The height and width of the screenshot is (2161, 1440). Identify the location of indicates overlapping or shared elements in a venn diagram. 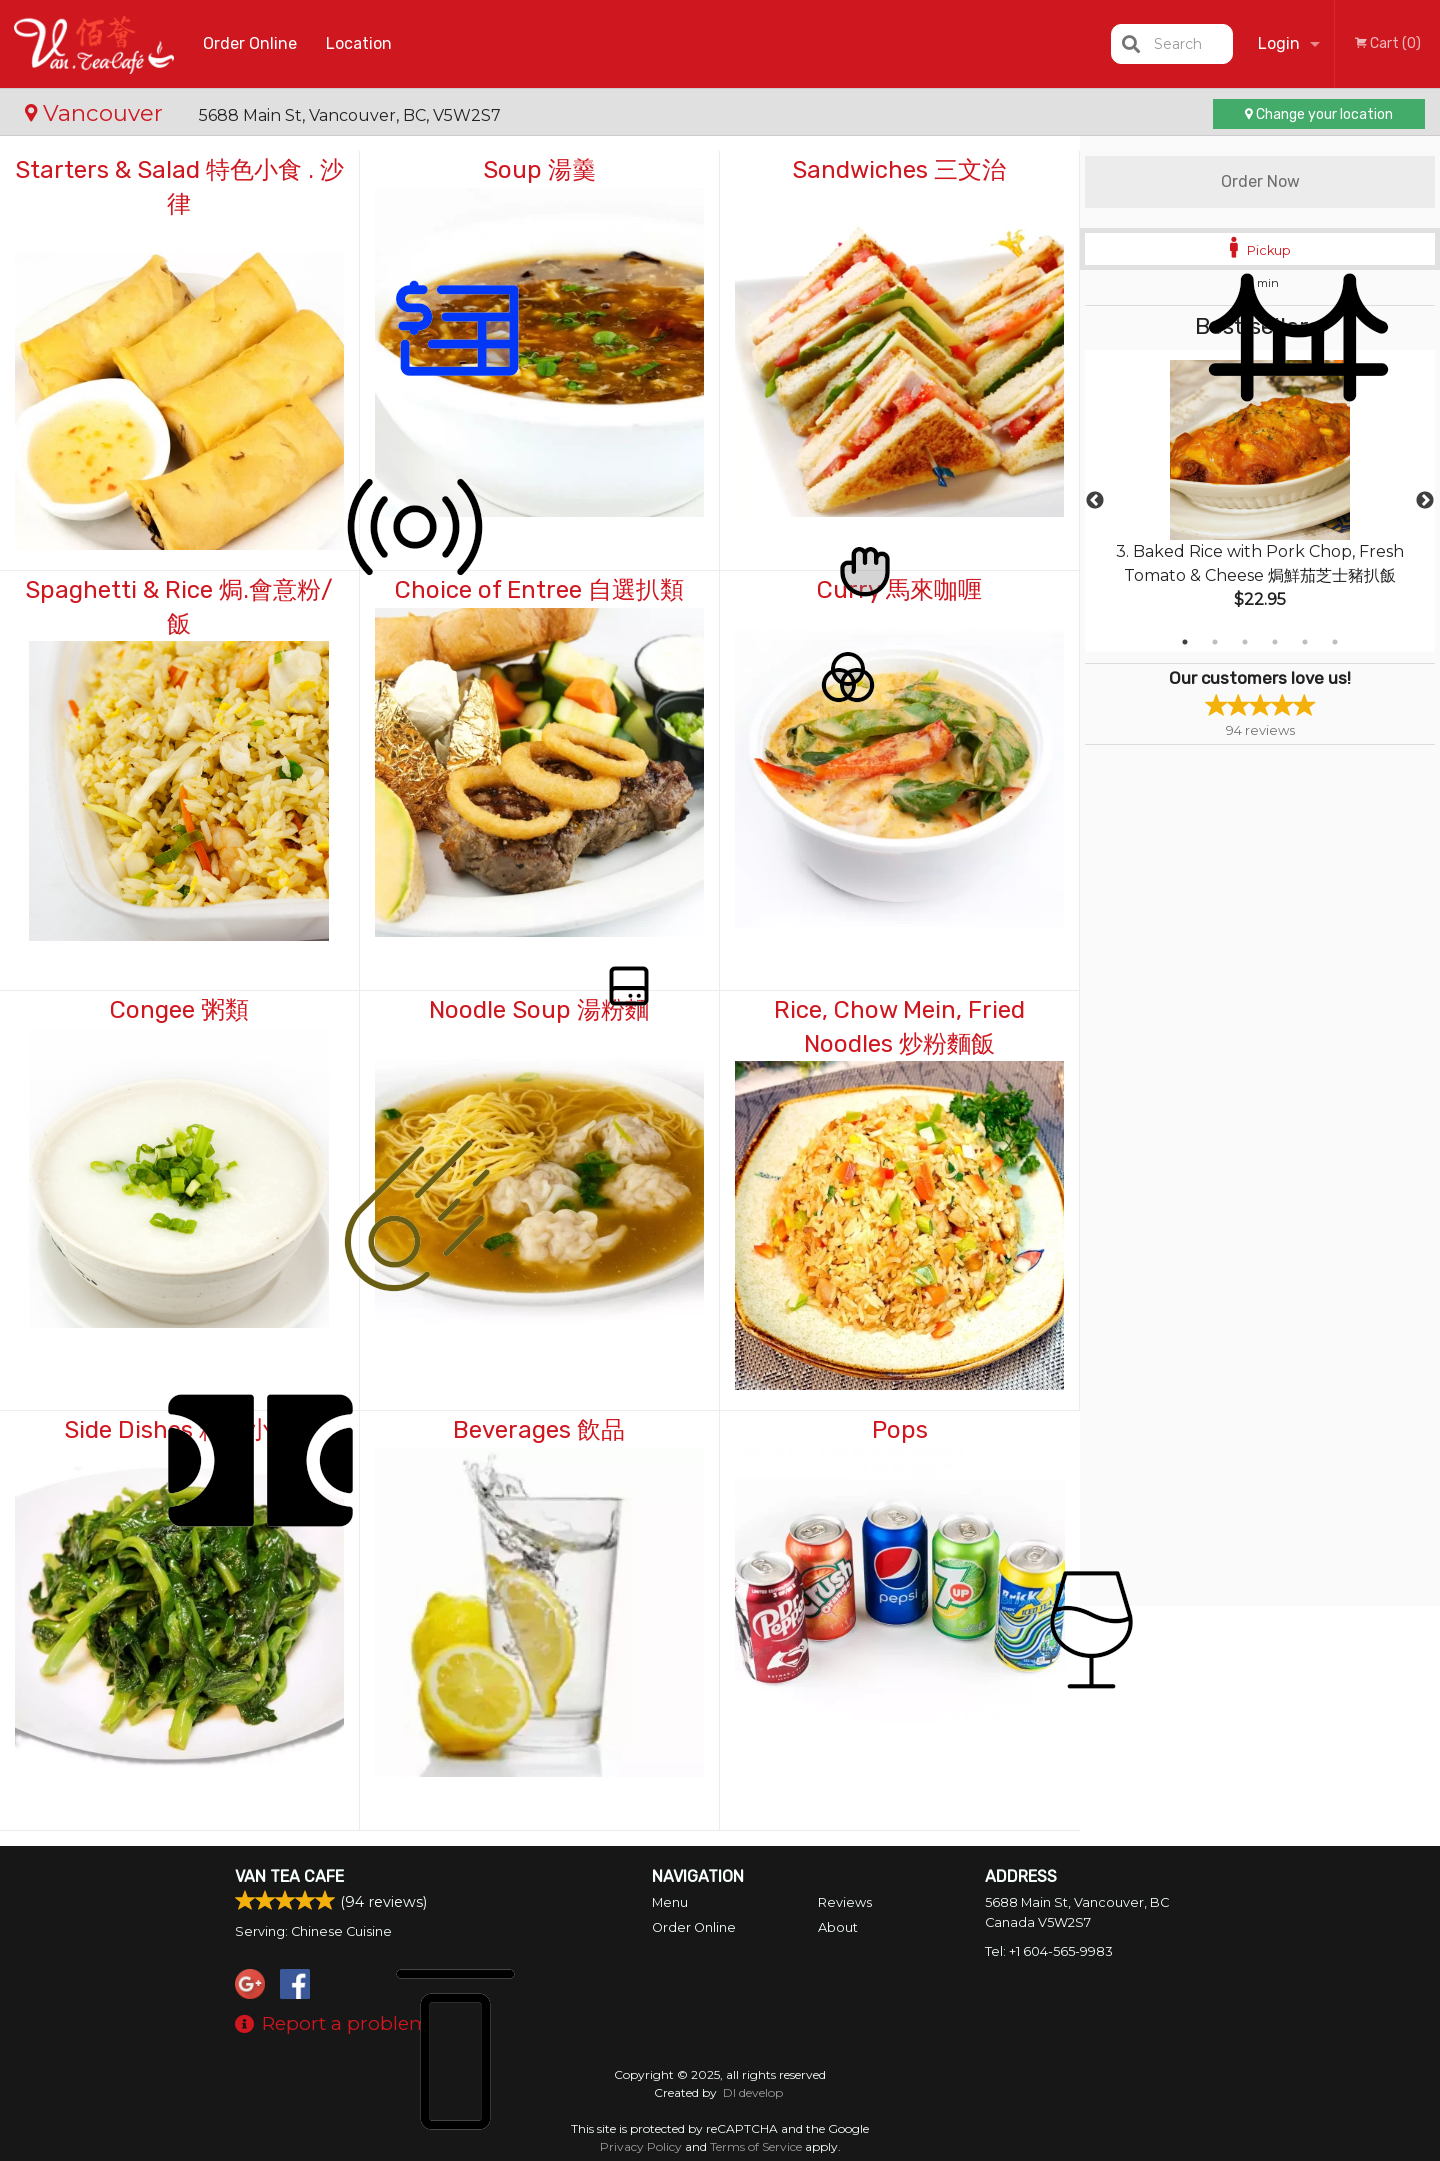
(848, 678).